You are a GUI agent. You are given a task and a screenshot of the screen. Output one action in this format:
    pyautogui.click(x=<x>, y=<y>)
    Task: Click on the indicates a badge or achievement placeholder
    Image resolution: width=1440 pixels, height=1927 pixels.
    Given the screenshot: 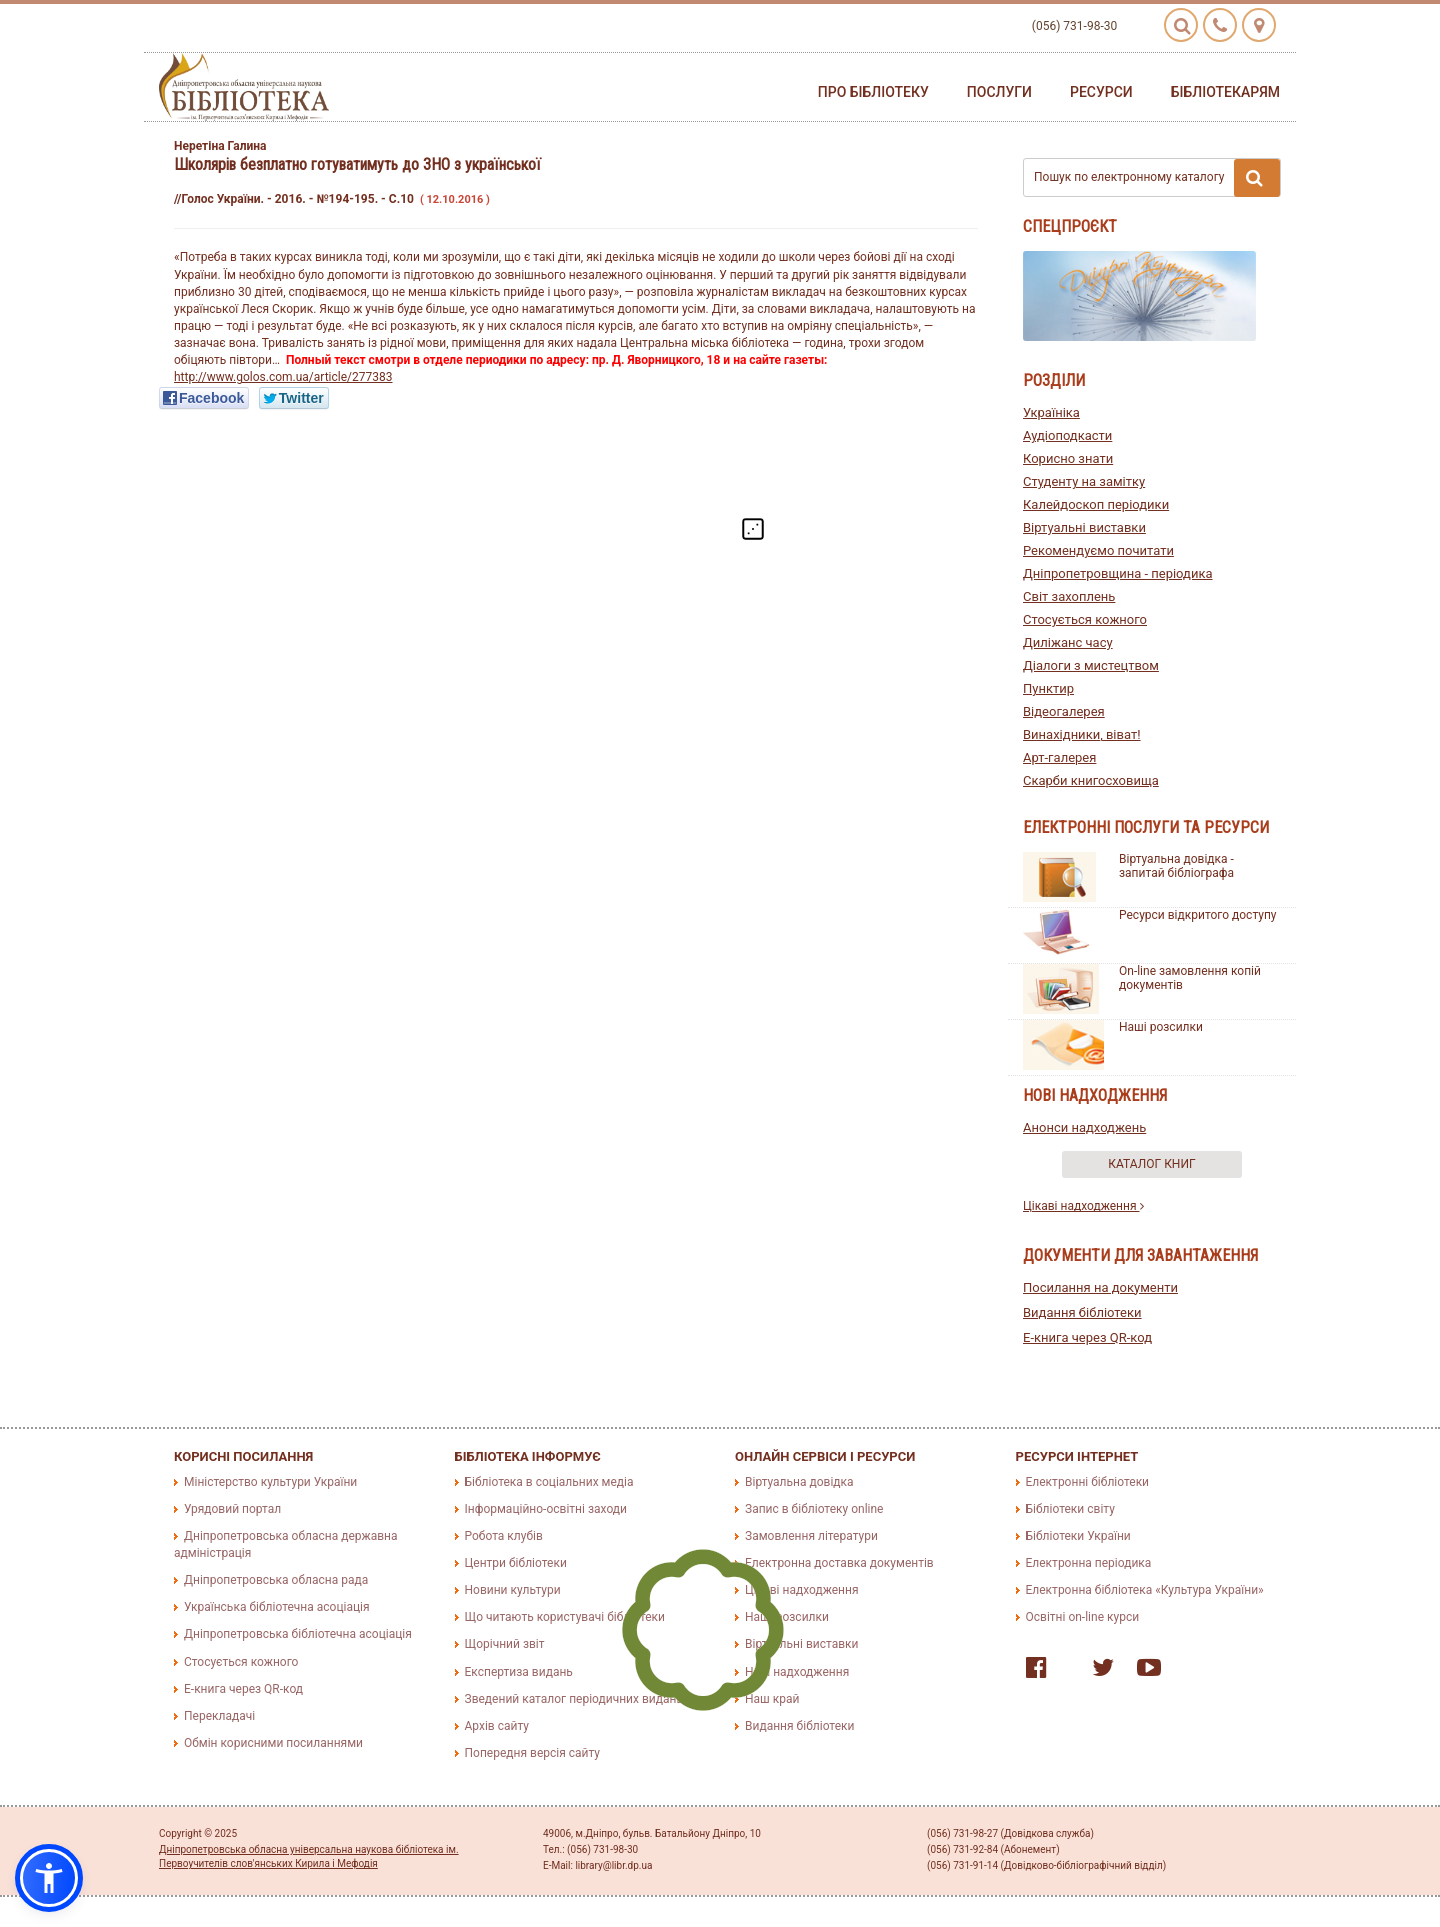 What is the action you would take?
    pyautogui.click(x=703, y=1630)
    